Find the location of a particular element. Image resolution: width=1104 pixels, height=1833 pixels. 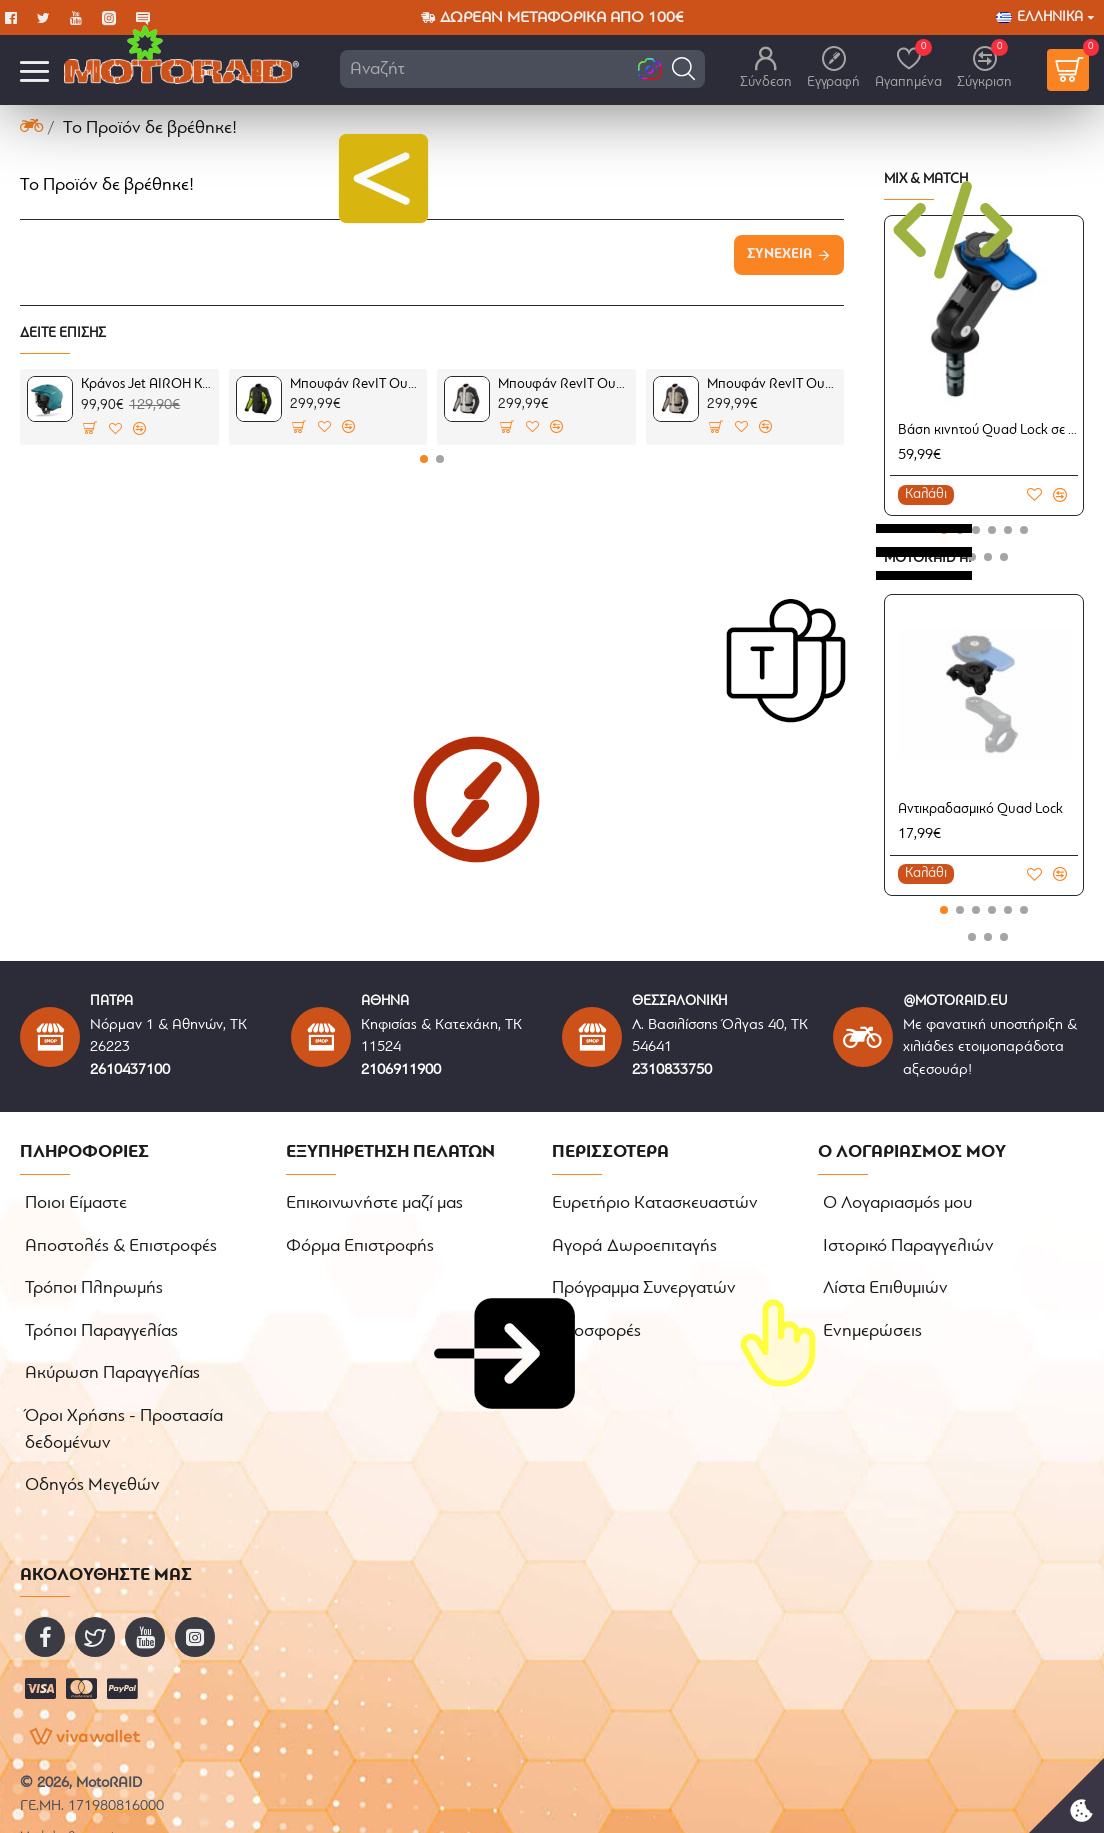

tap or click to select an item is located at coordinates (778, 1343).